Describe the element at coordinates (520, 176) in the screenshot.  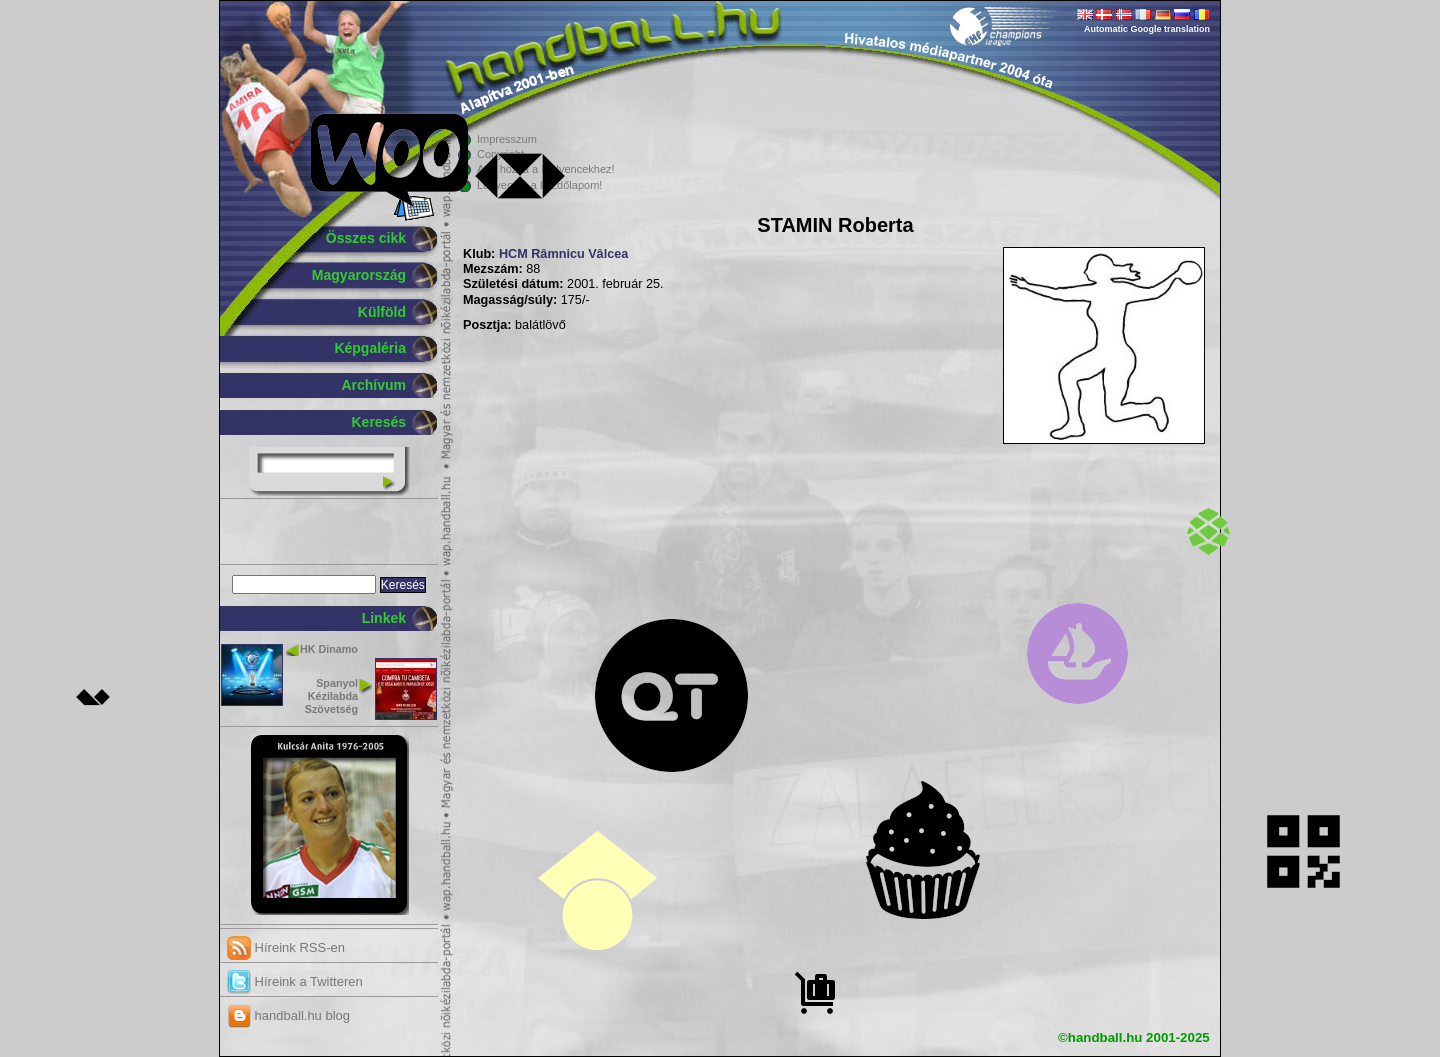
I see `open HSBC banking app` at that location.